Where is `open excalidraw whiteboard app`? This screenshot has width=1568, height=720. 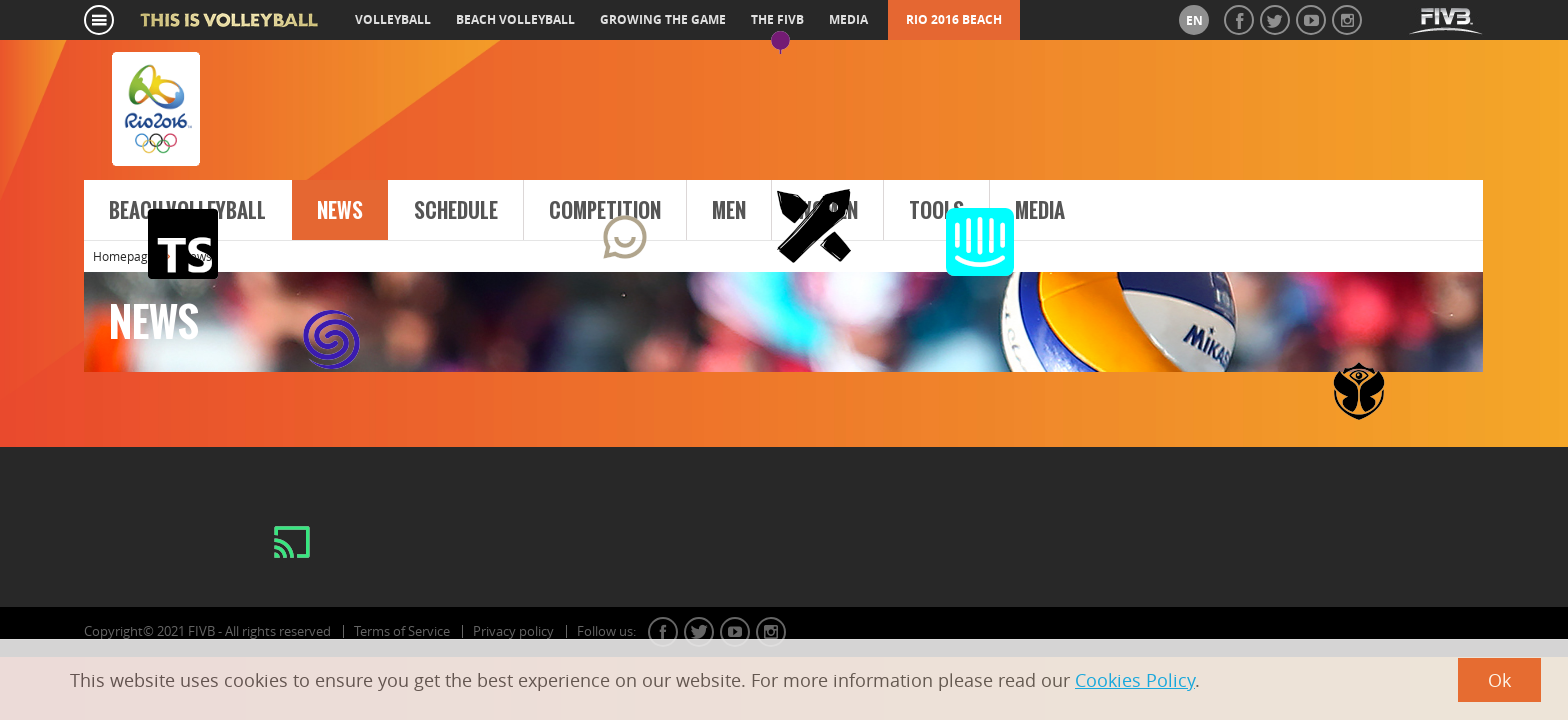
open excalidraw whiteboard app is located at coordinates (814, 226).